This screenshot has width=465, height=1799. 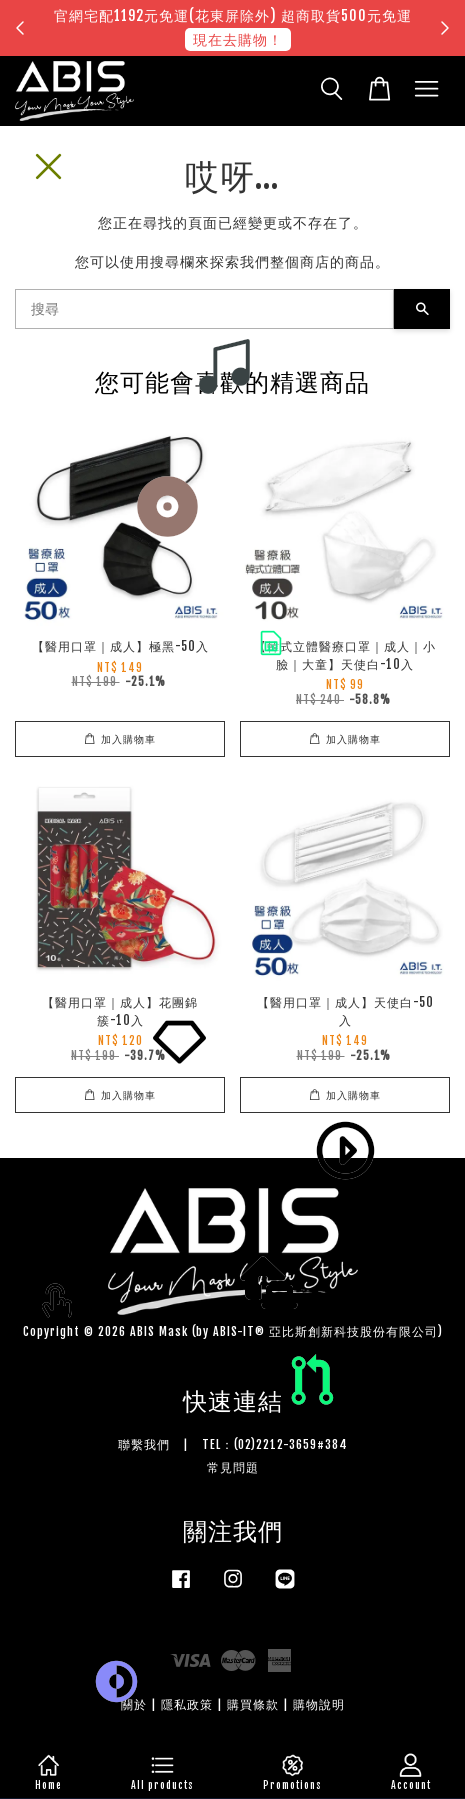 What do you see at coordinates (48, 166) in the screenshot?
I see `close or dismiss a dialog` at bounding box center [48, 166].